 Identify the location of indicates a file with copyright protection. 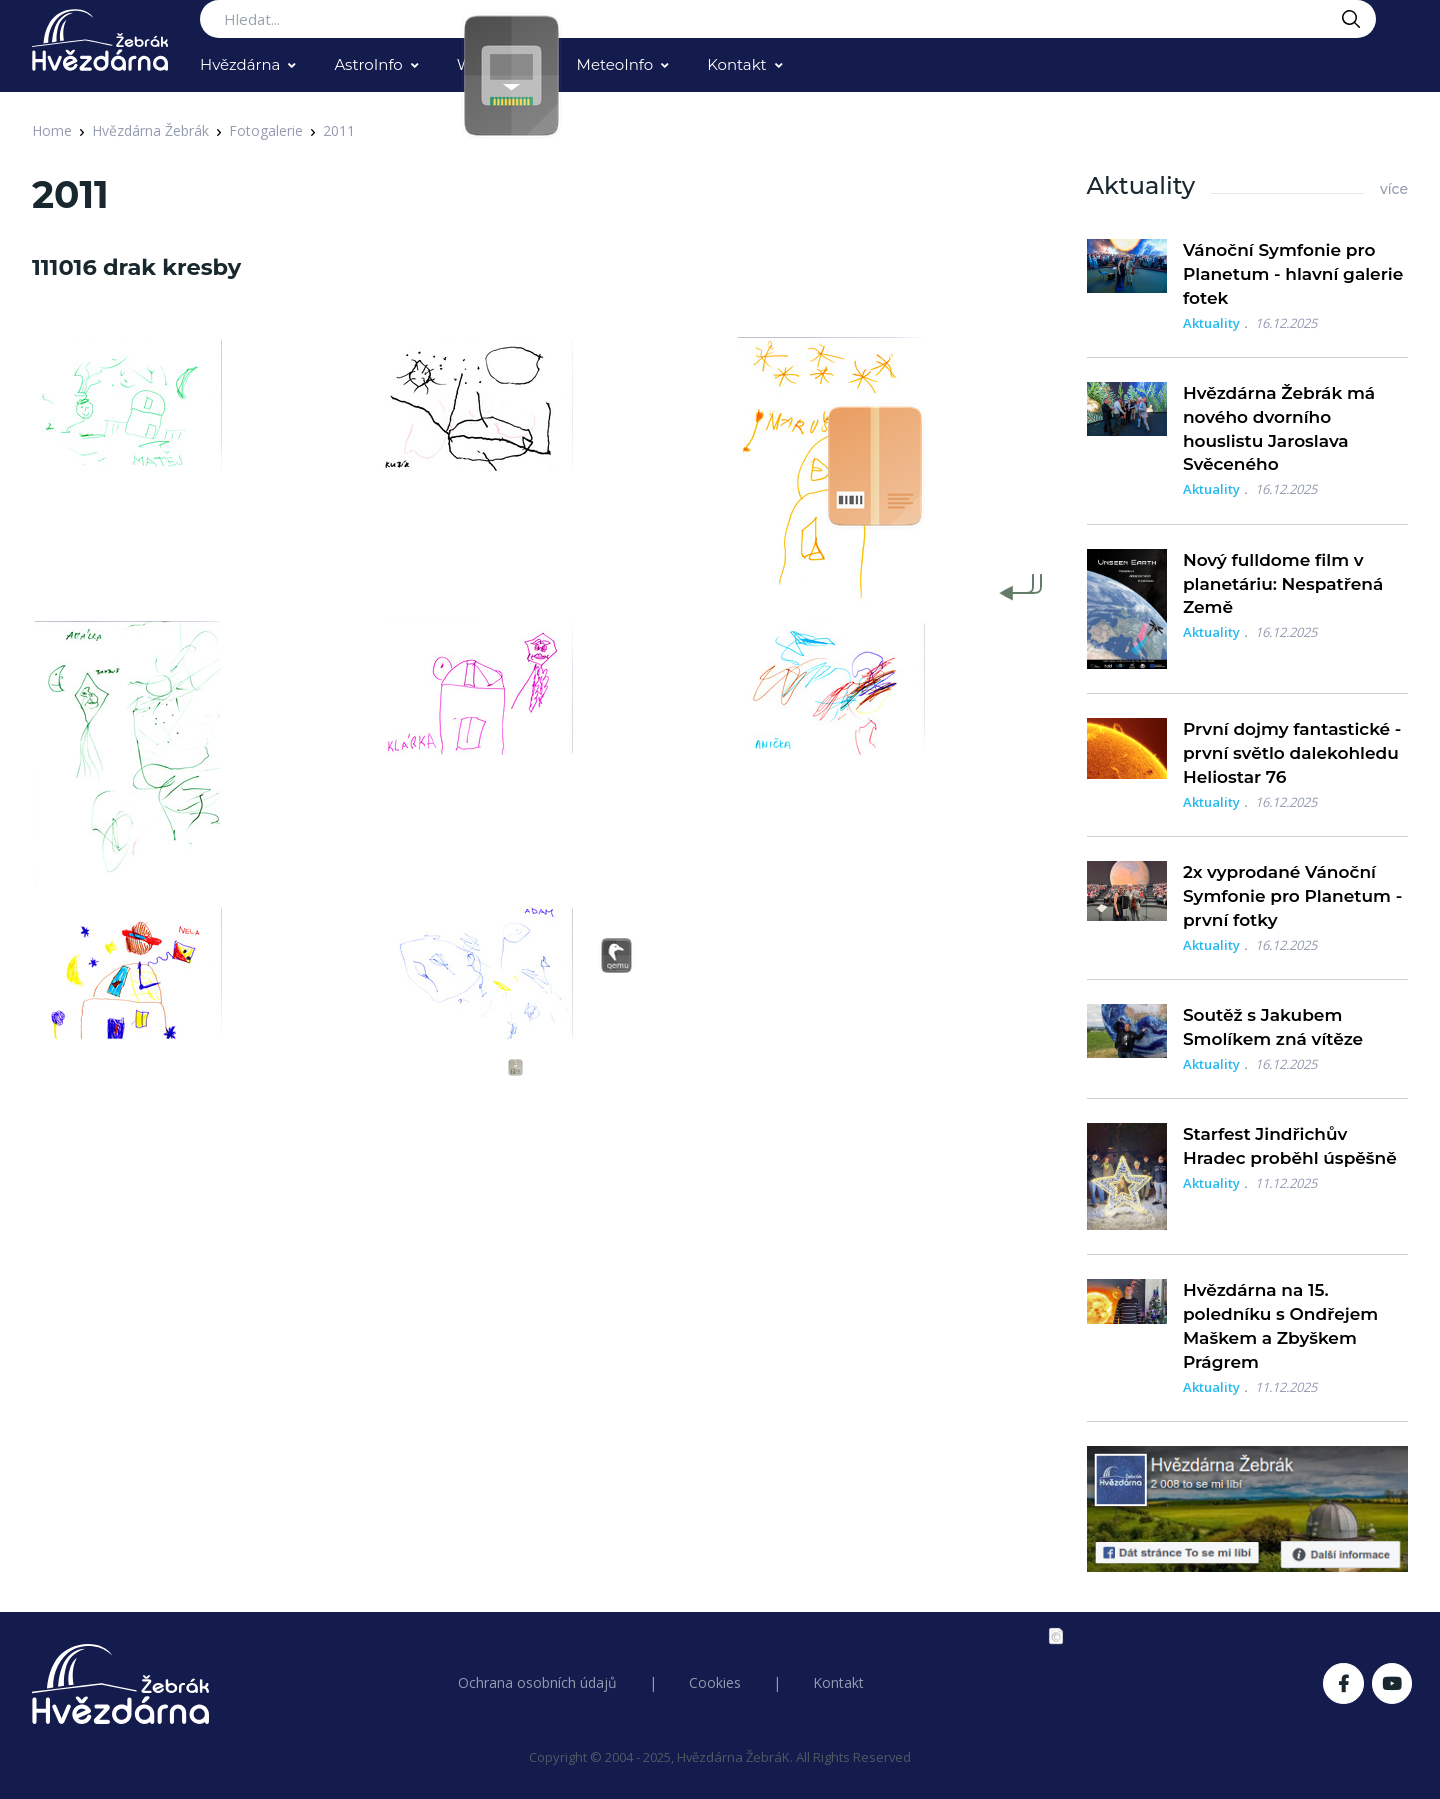
(1056, 1636).